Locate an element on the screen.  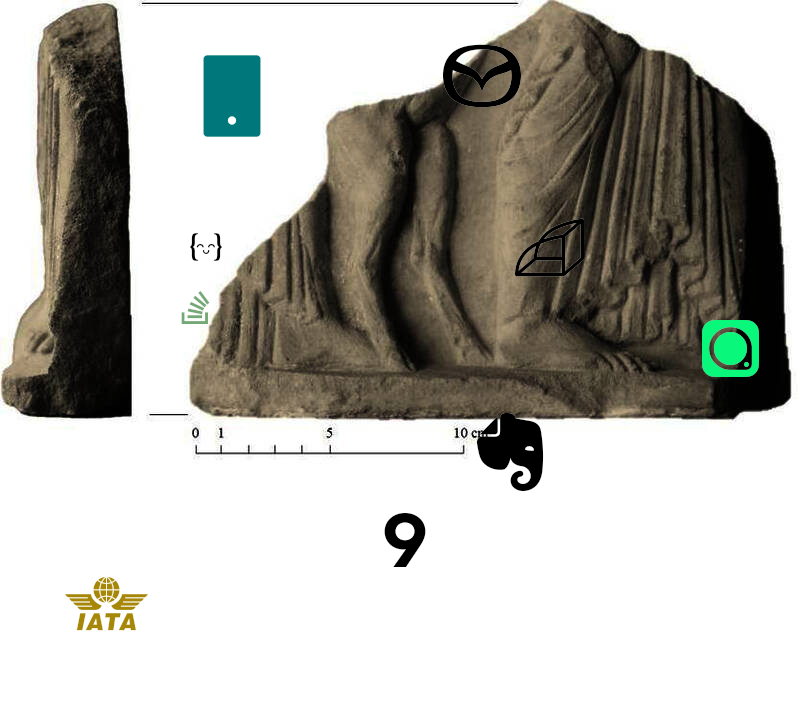
open the PlanGrid app is located at coordinates (730, 348).